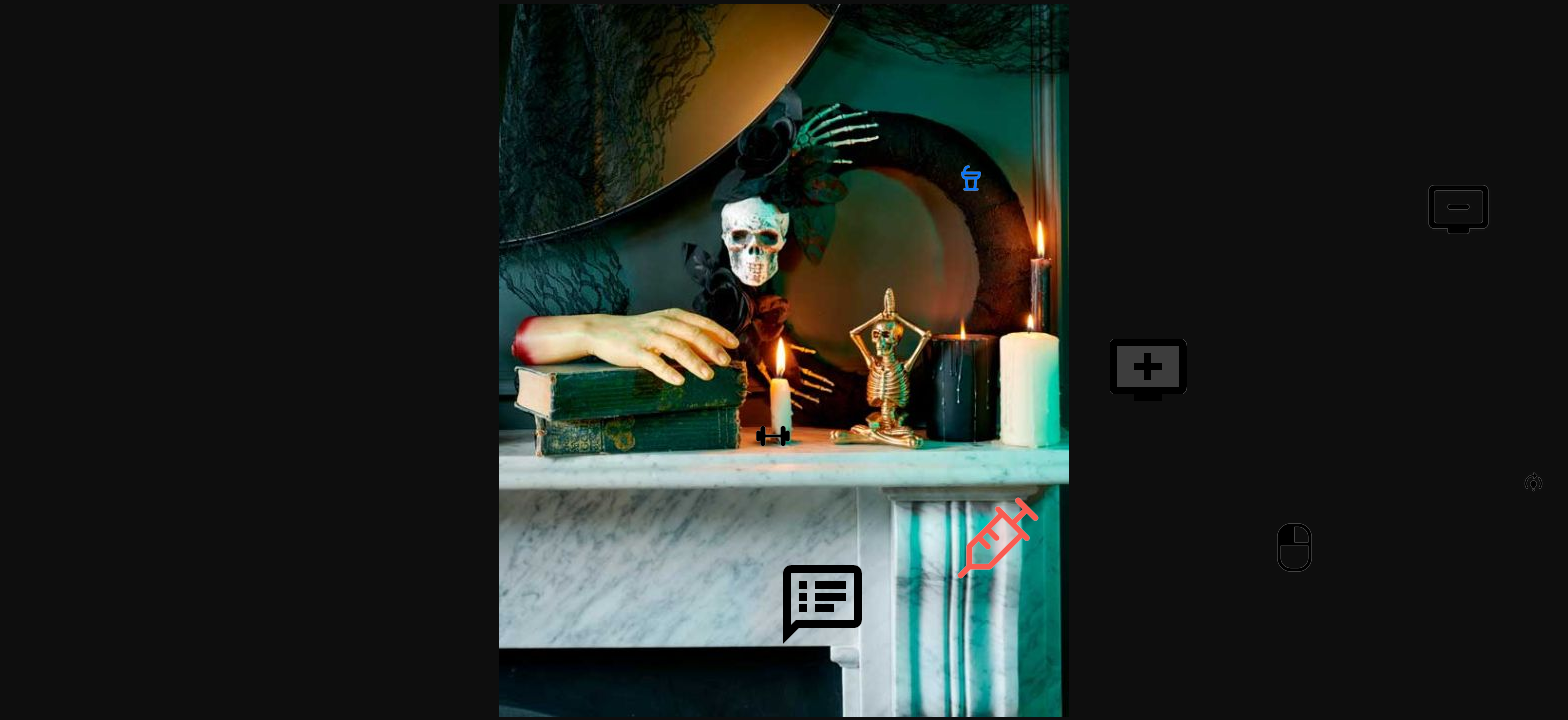 Image resolution: width=1568 pixels, height=720 pixels. Describe the element at coordinates (998, 538) in the screenshot. I see `access vaccination or medical records` at that location.